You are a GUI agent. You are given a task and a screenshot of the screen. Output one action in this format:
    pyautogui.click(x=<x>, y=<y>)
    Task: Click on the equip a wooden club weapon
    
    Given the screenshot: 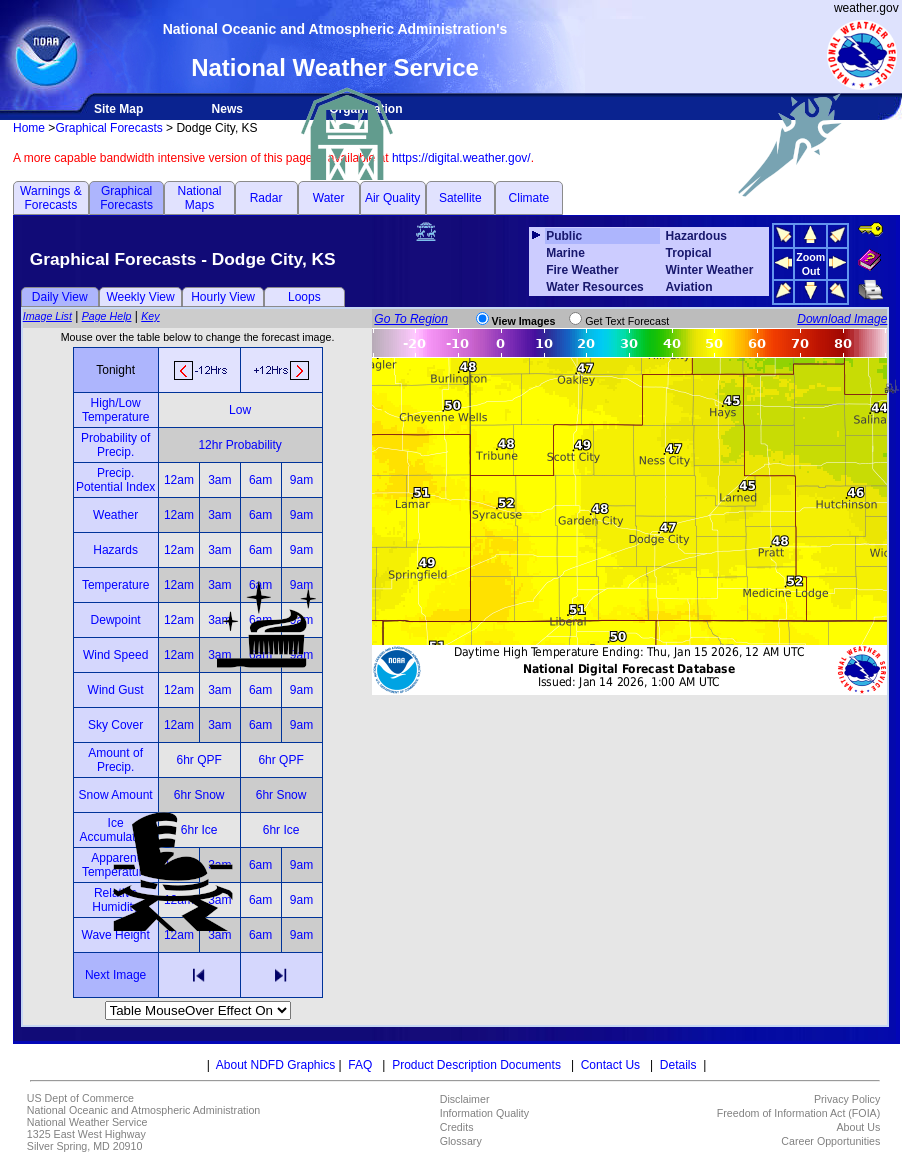 What is the action you would take?
    pyautogui.click(x=790, y=145)
    